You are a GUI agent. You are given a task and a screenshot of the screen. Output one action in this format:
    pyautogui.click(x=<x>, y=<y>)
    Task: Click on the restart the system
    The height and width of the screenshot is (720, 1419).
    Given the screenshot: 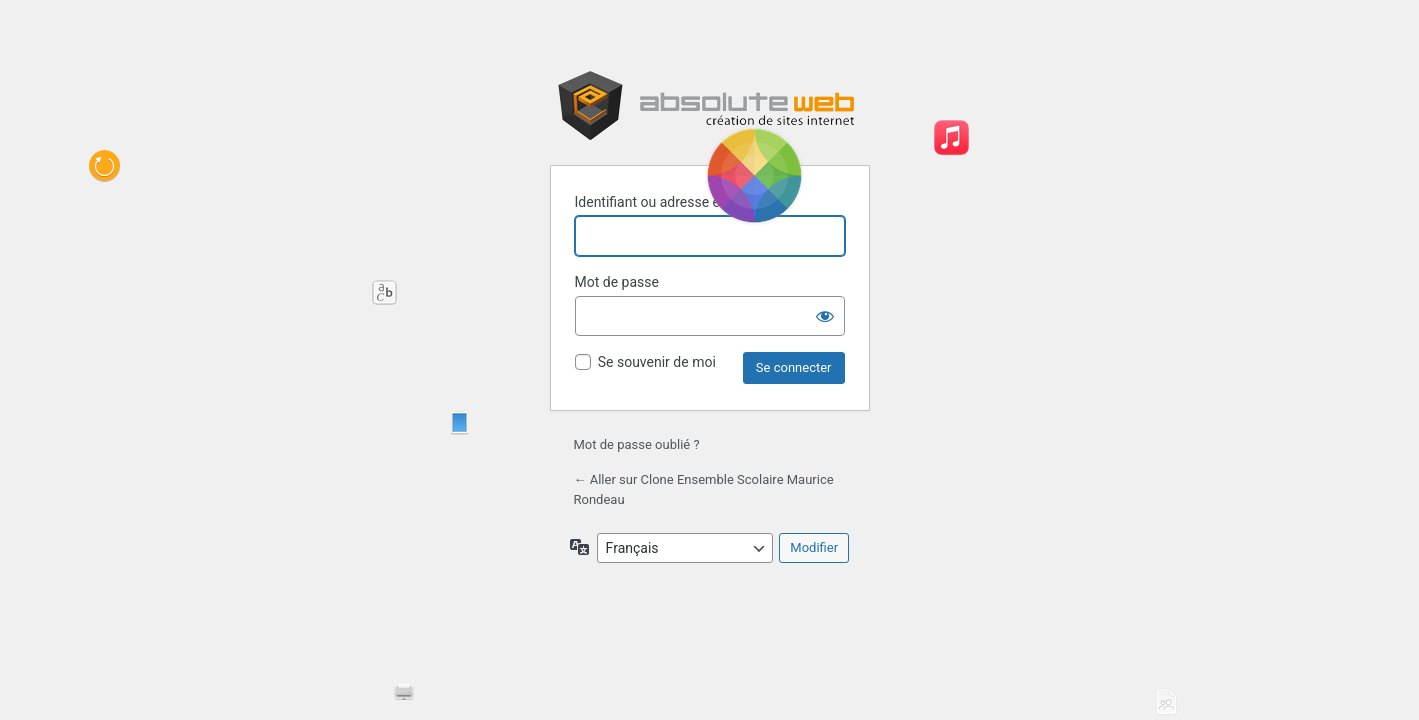 What is the action you would take?
    pyautogui.click(x=105, y=166)
    